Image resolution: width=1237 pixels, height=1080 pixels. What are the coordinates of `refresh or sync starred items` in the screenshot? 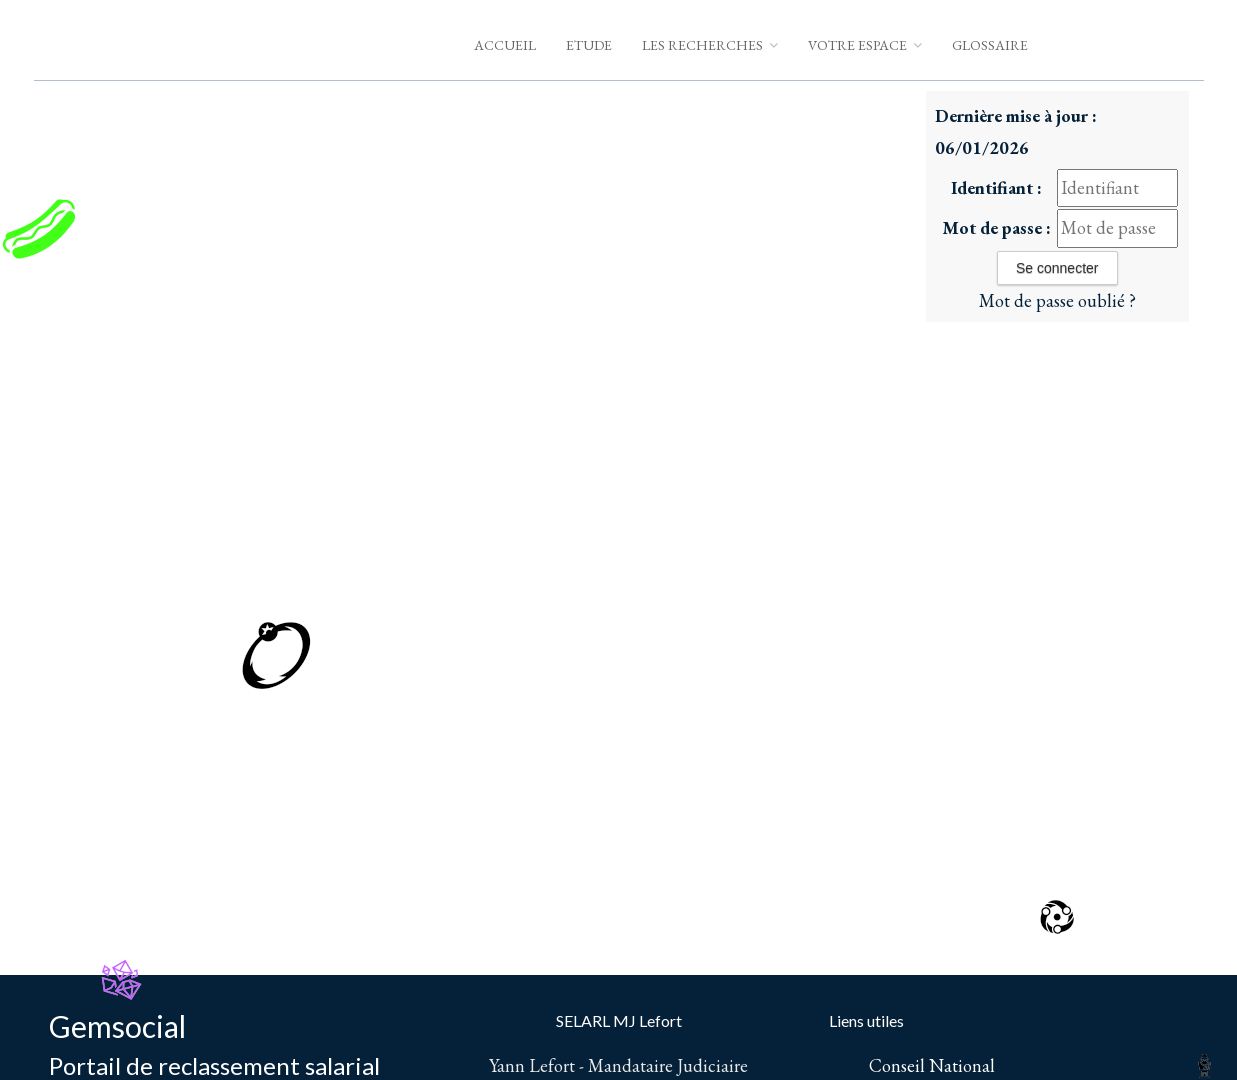 It's located at (276, 655).